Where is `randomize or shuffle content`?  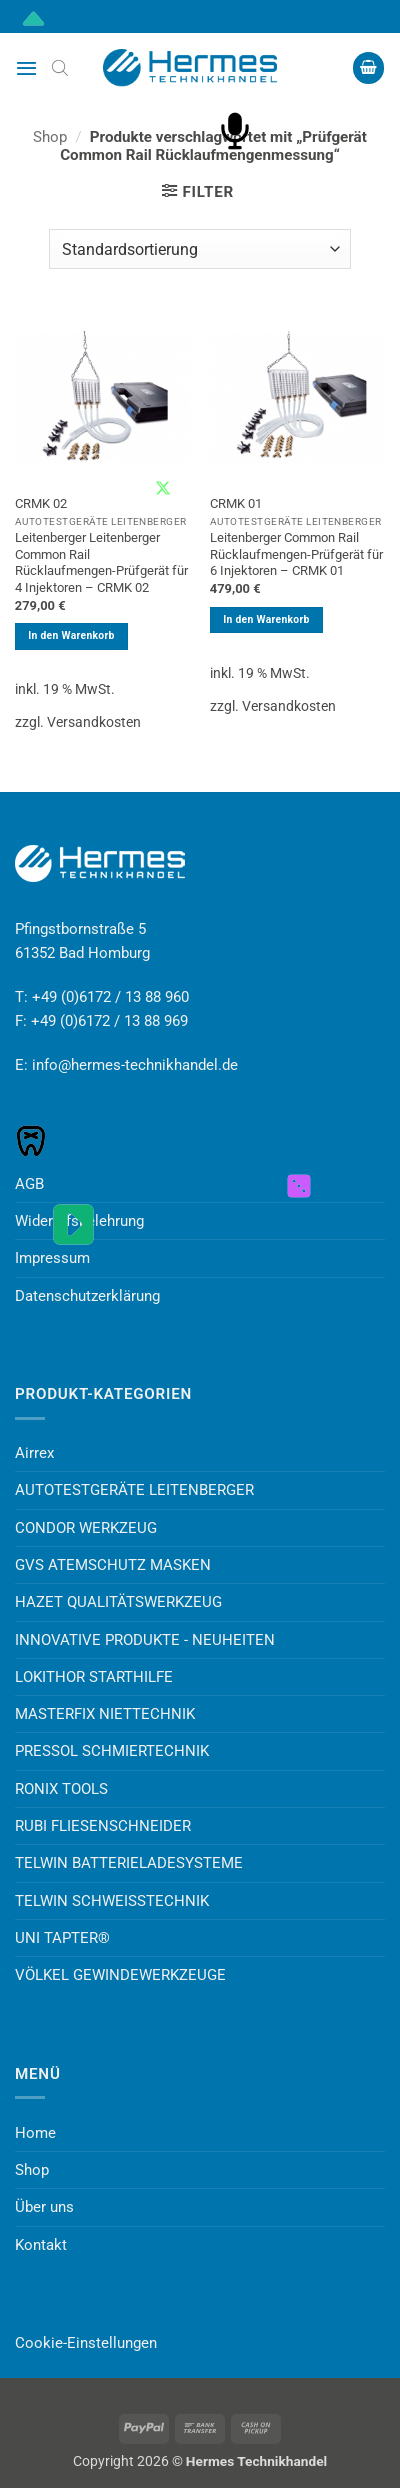 randomize or shuffle content is located at coordinates (299, 1186).